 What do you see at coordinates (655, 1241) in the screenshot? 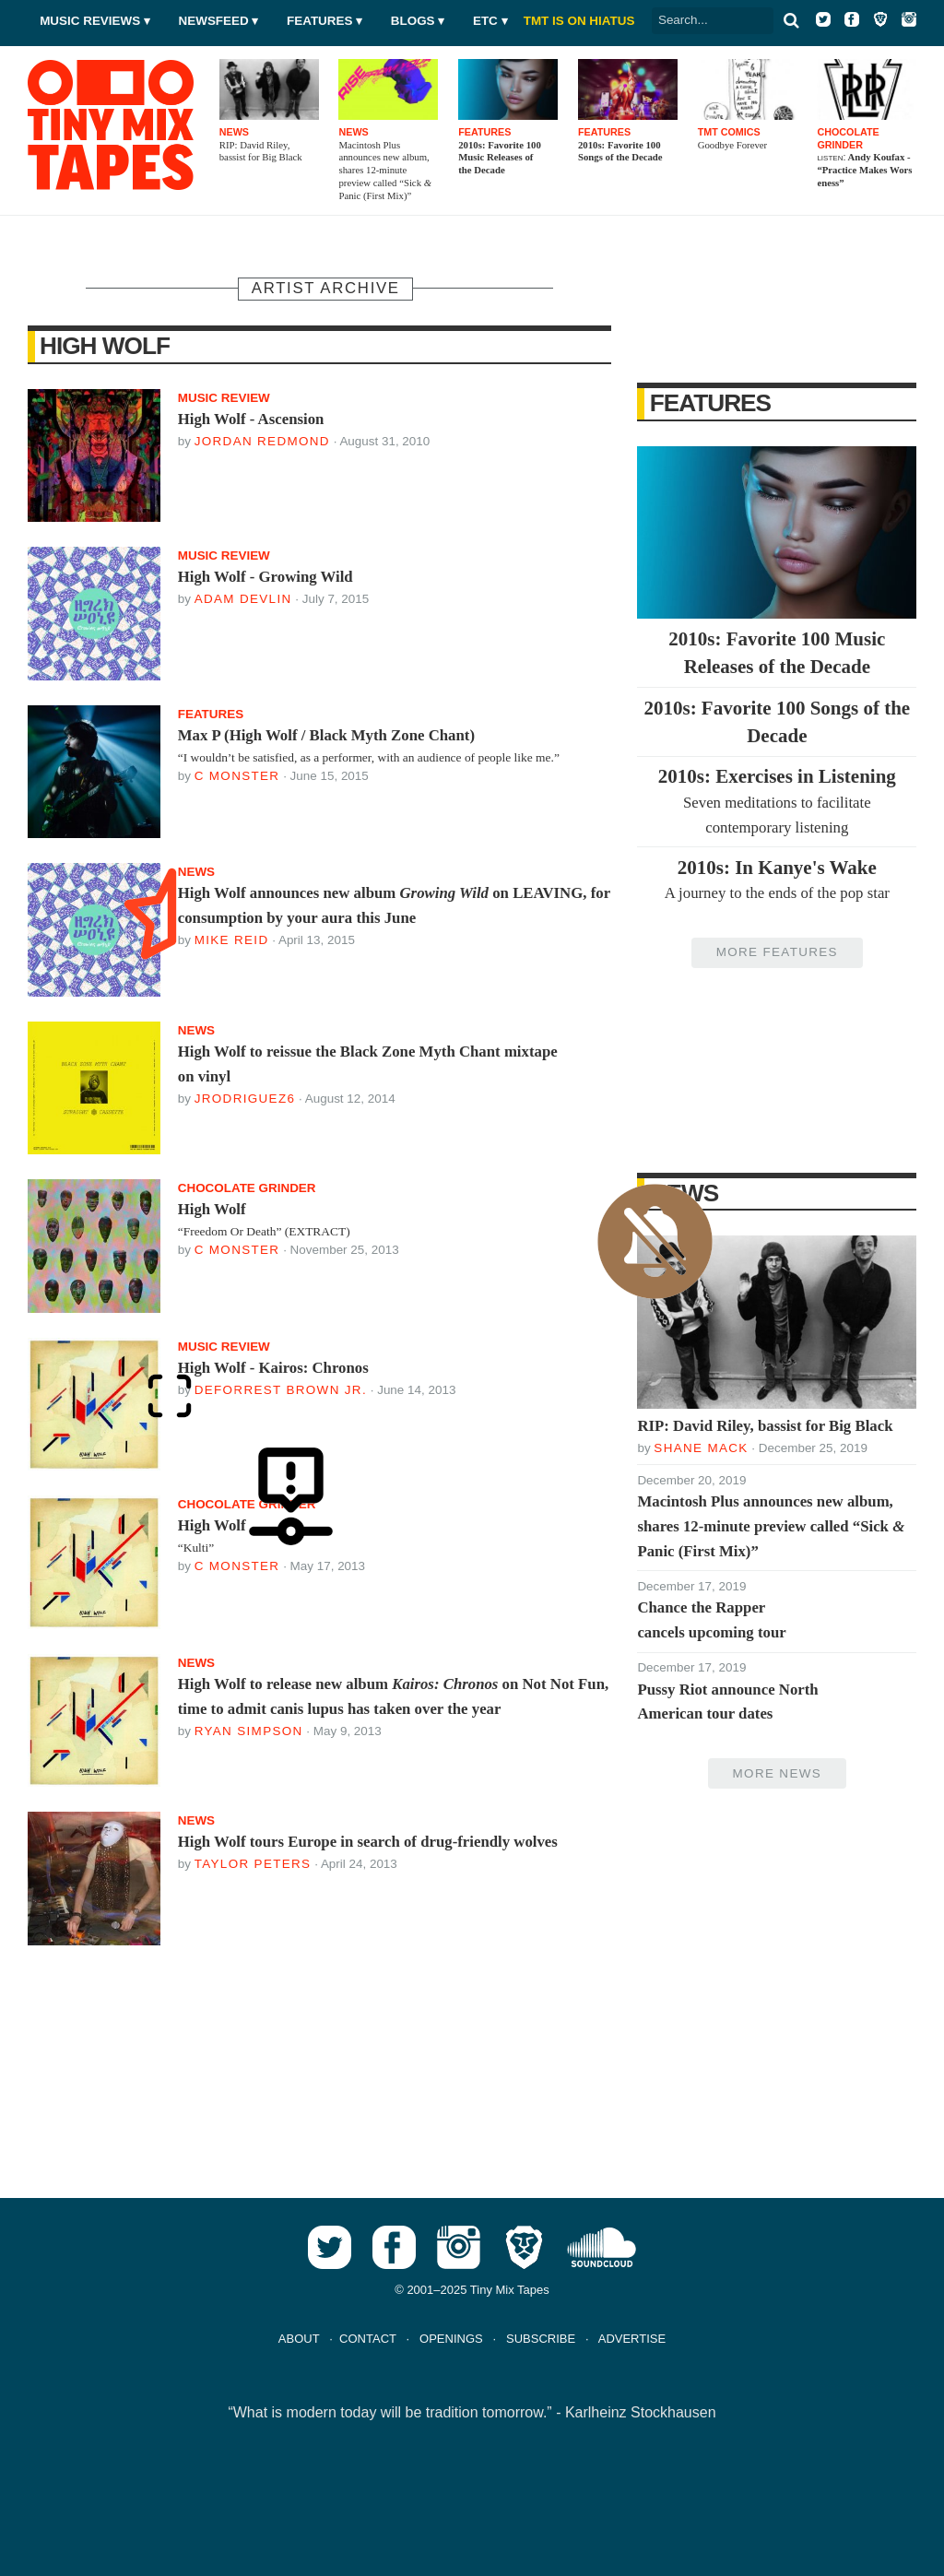
I see `notifications are currently muted or disabled` at bounding box center [655, 1241].